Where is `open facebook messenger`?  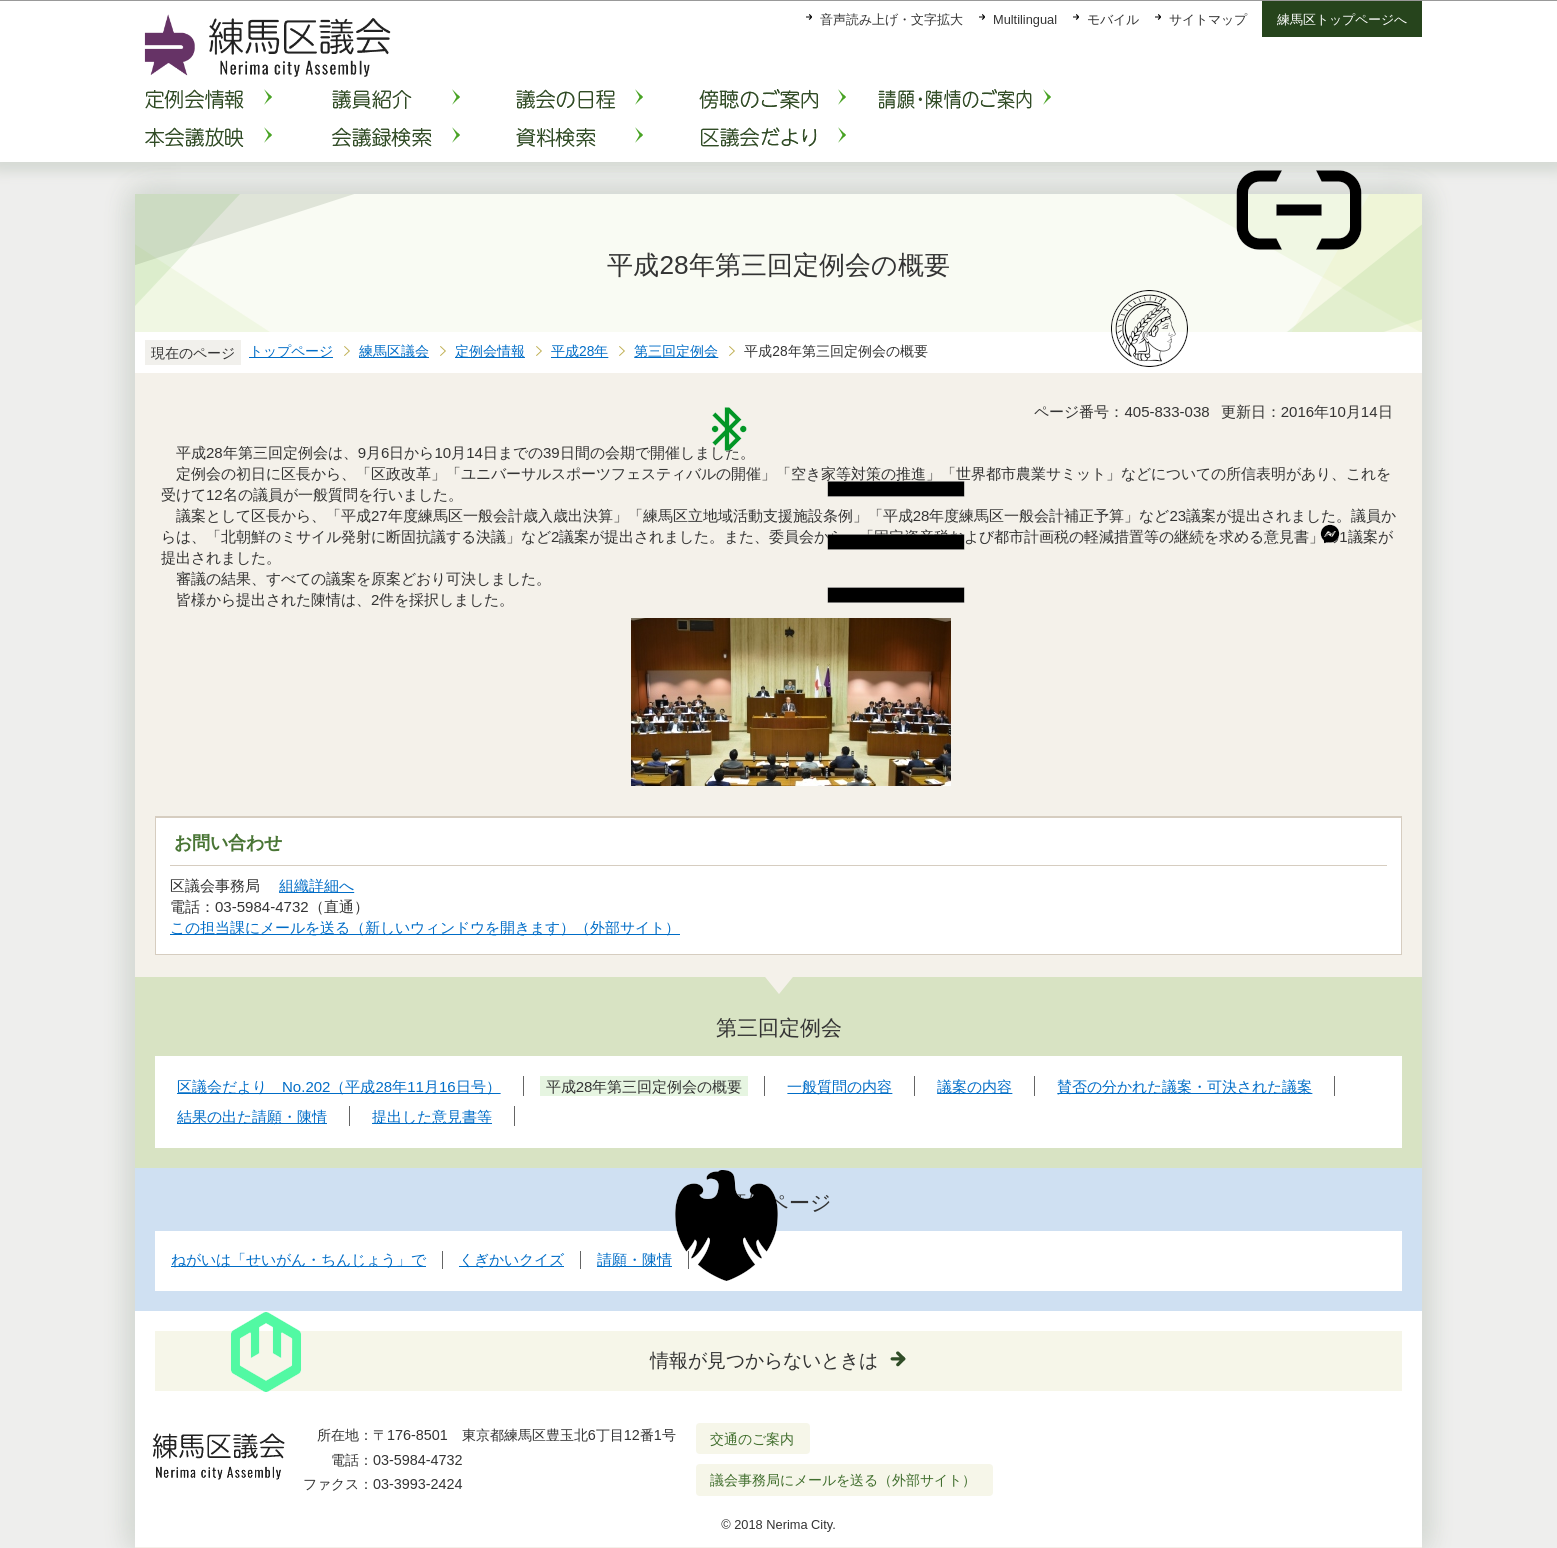
open facebook messenger is located at coordinates (1330, 534).